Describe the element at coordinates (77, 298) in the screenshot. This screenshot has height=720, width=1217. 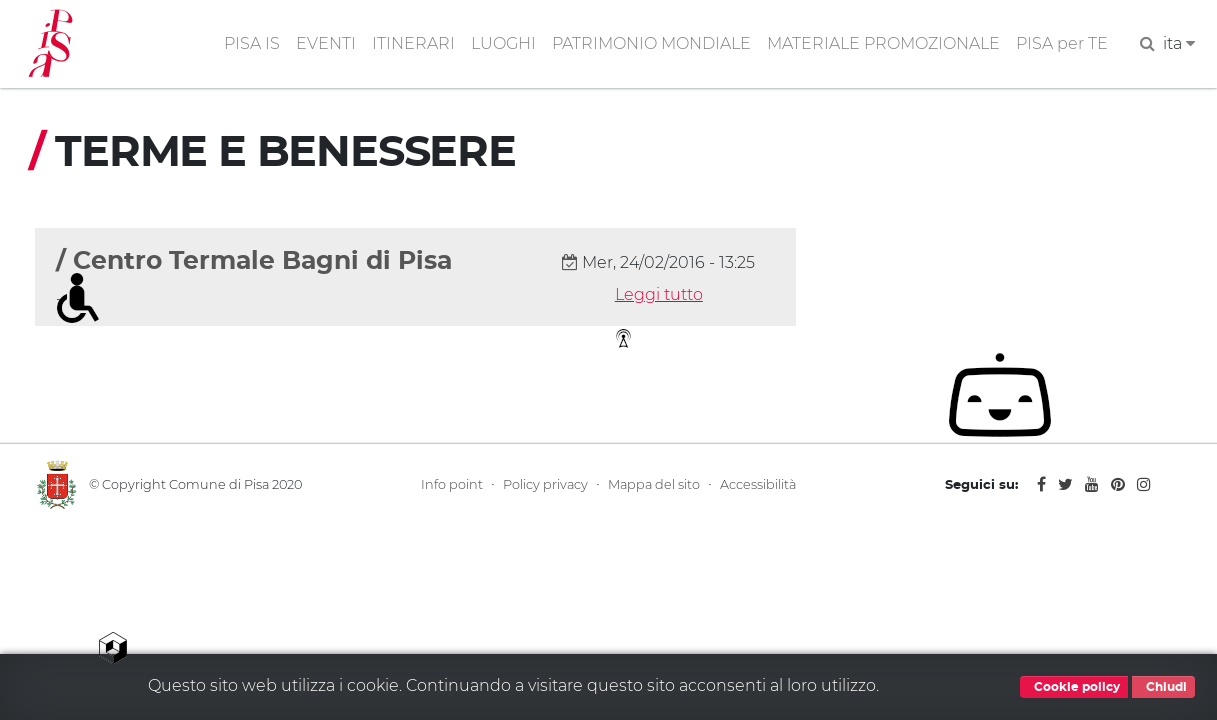
I see `indicates wheelchair accessibility` at that location.